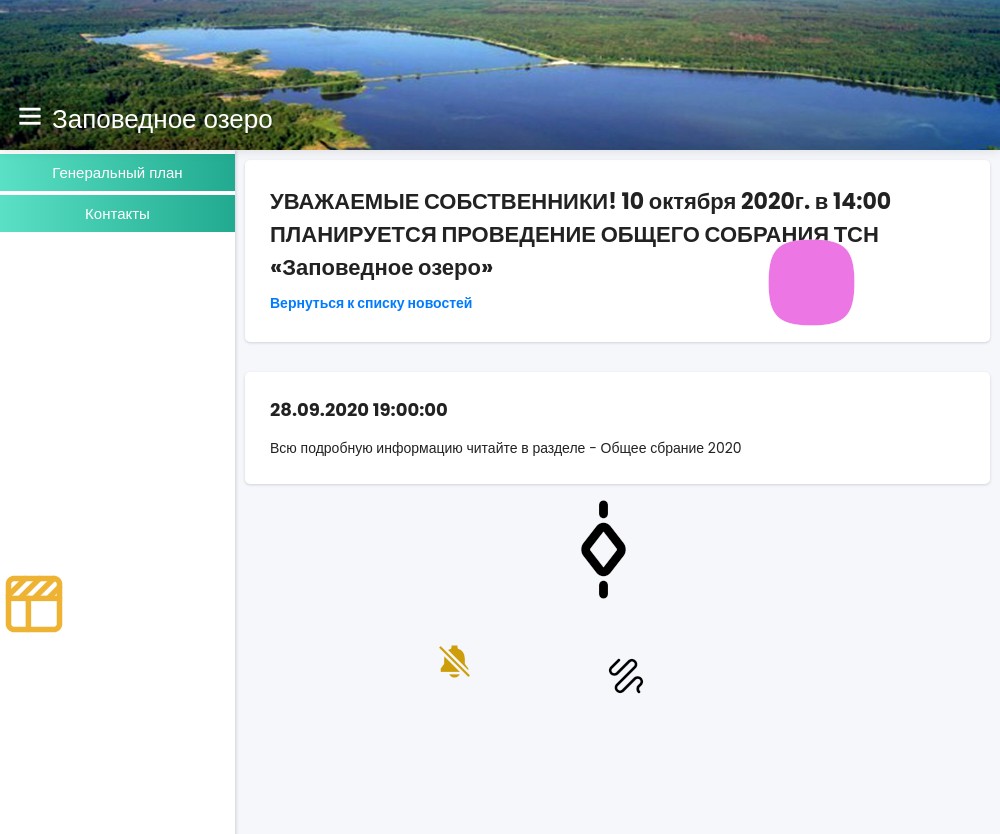  What do you see at coordinates (454, 661) in the screenshot?
I see `mute notifications` at bounding box center [454, 661].